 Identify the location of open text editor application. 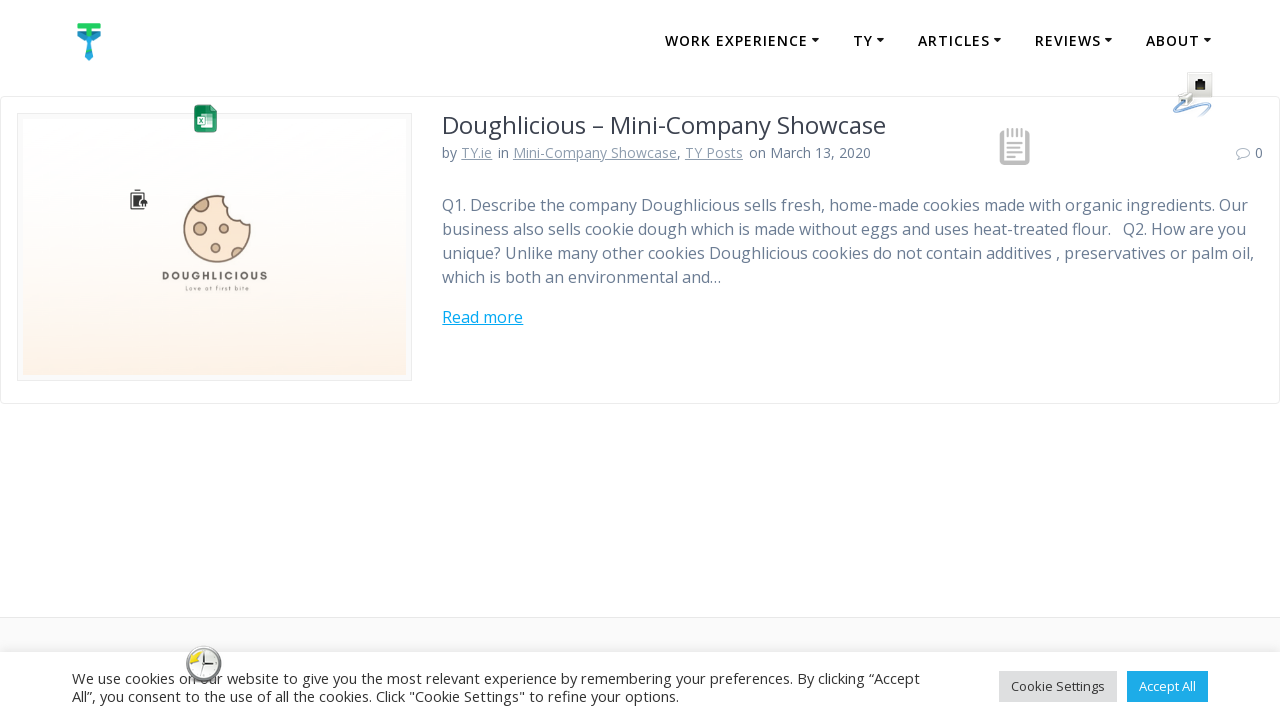
(1013, 146).